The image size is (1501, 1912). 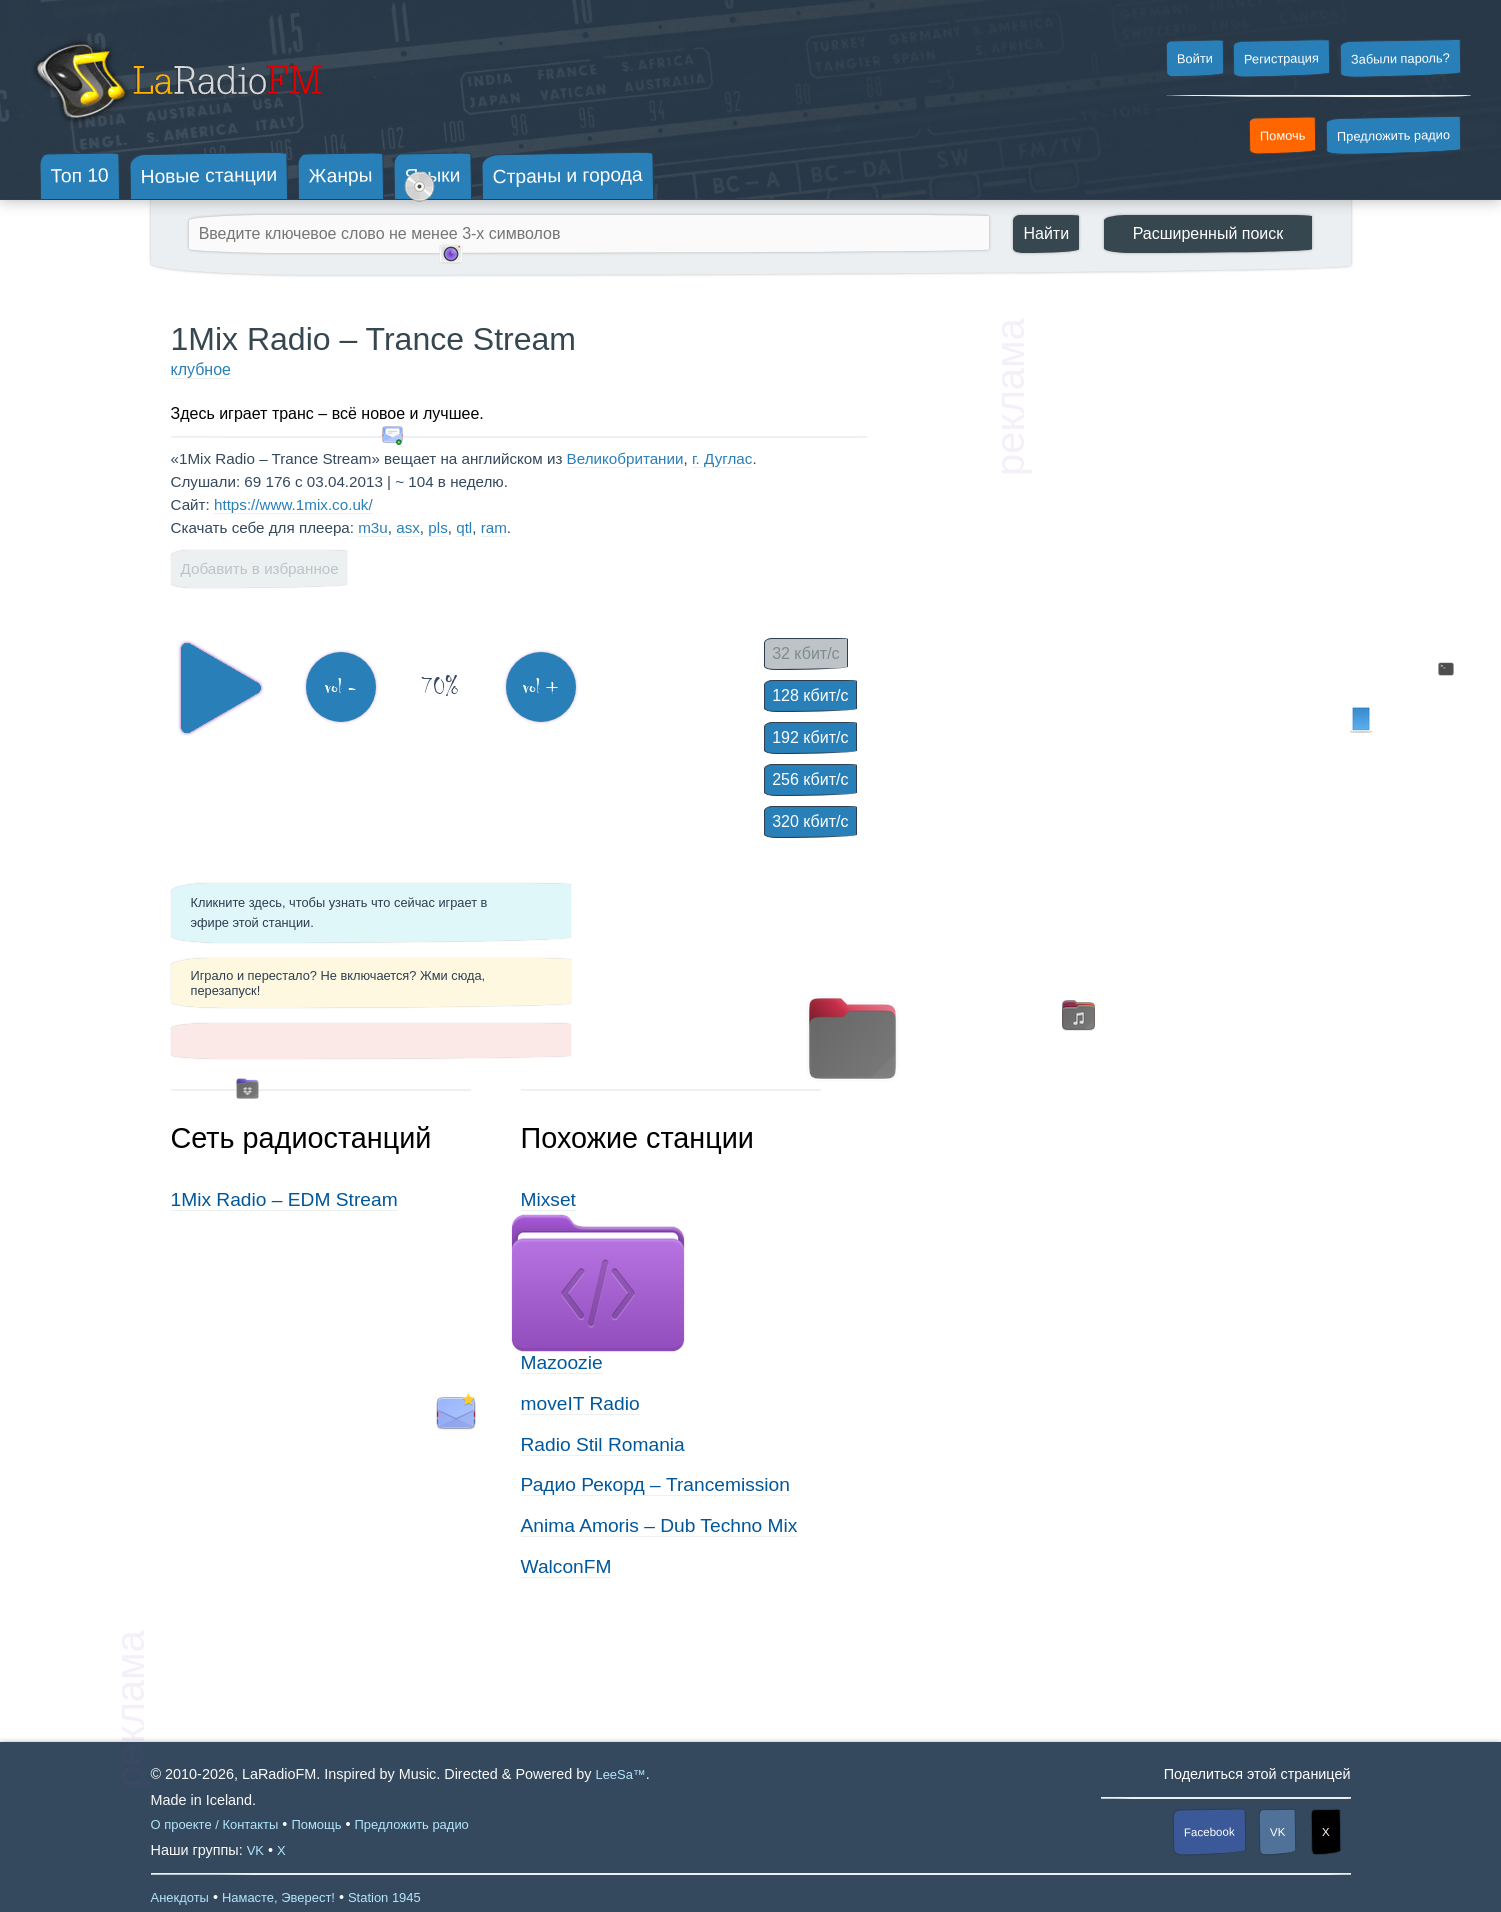 I want to click on open your code projects folder, so click(x=598, y=1283).